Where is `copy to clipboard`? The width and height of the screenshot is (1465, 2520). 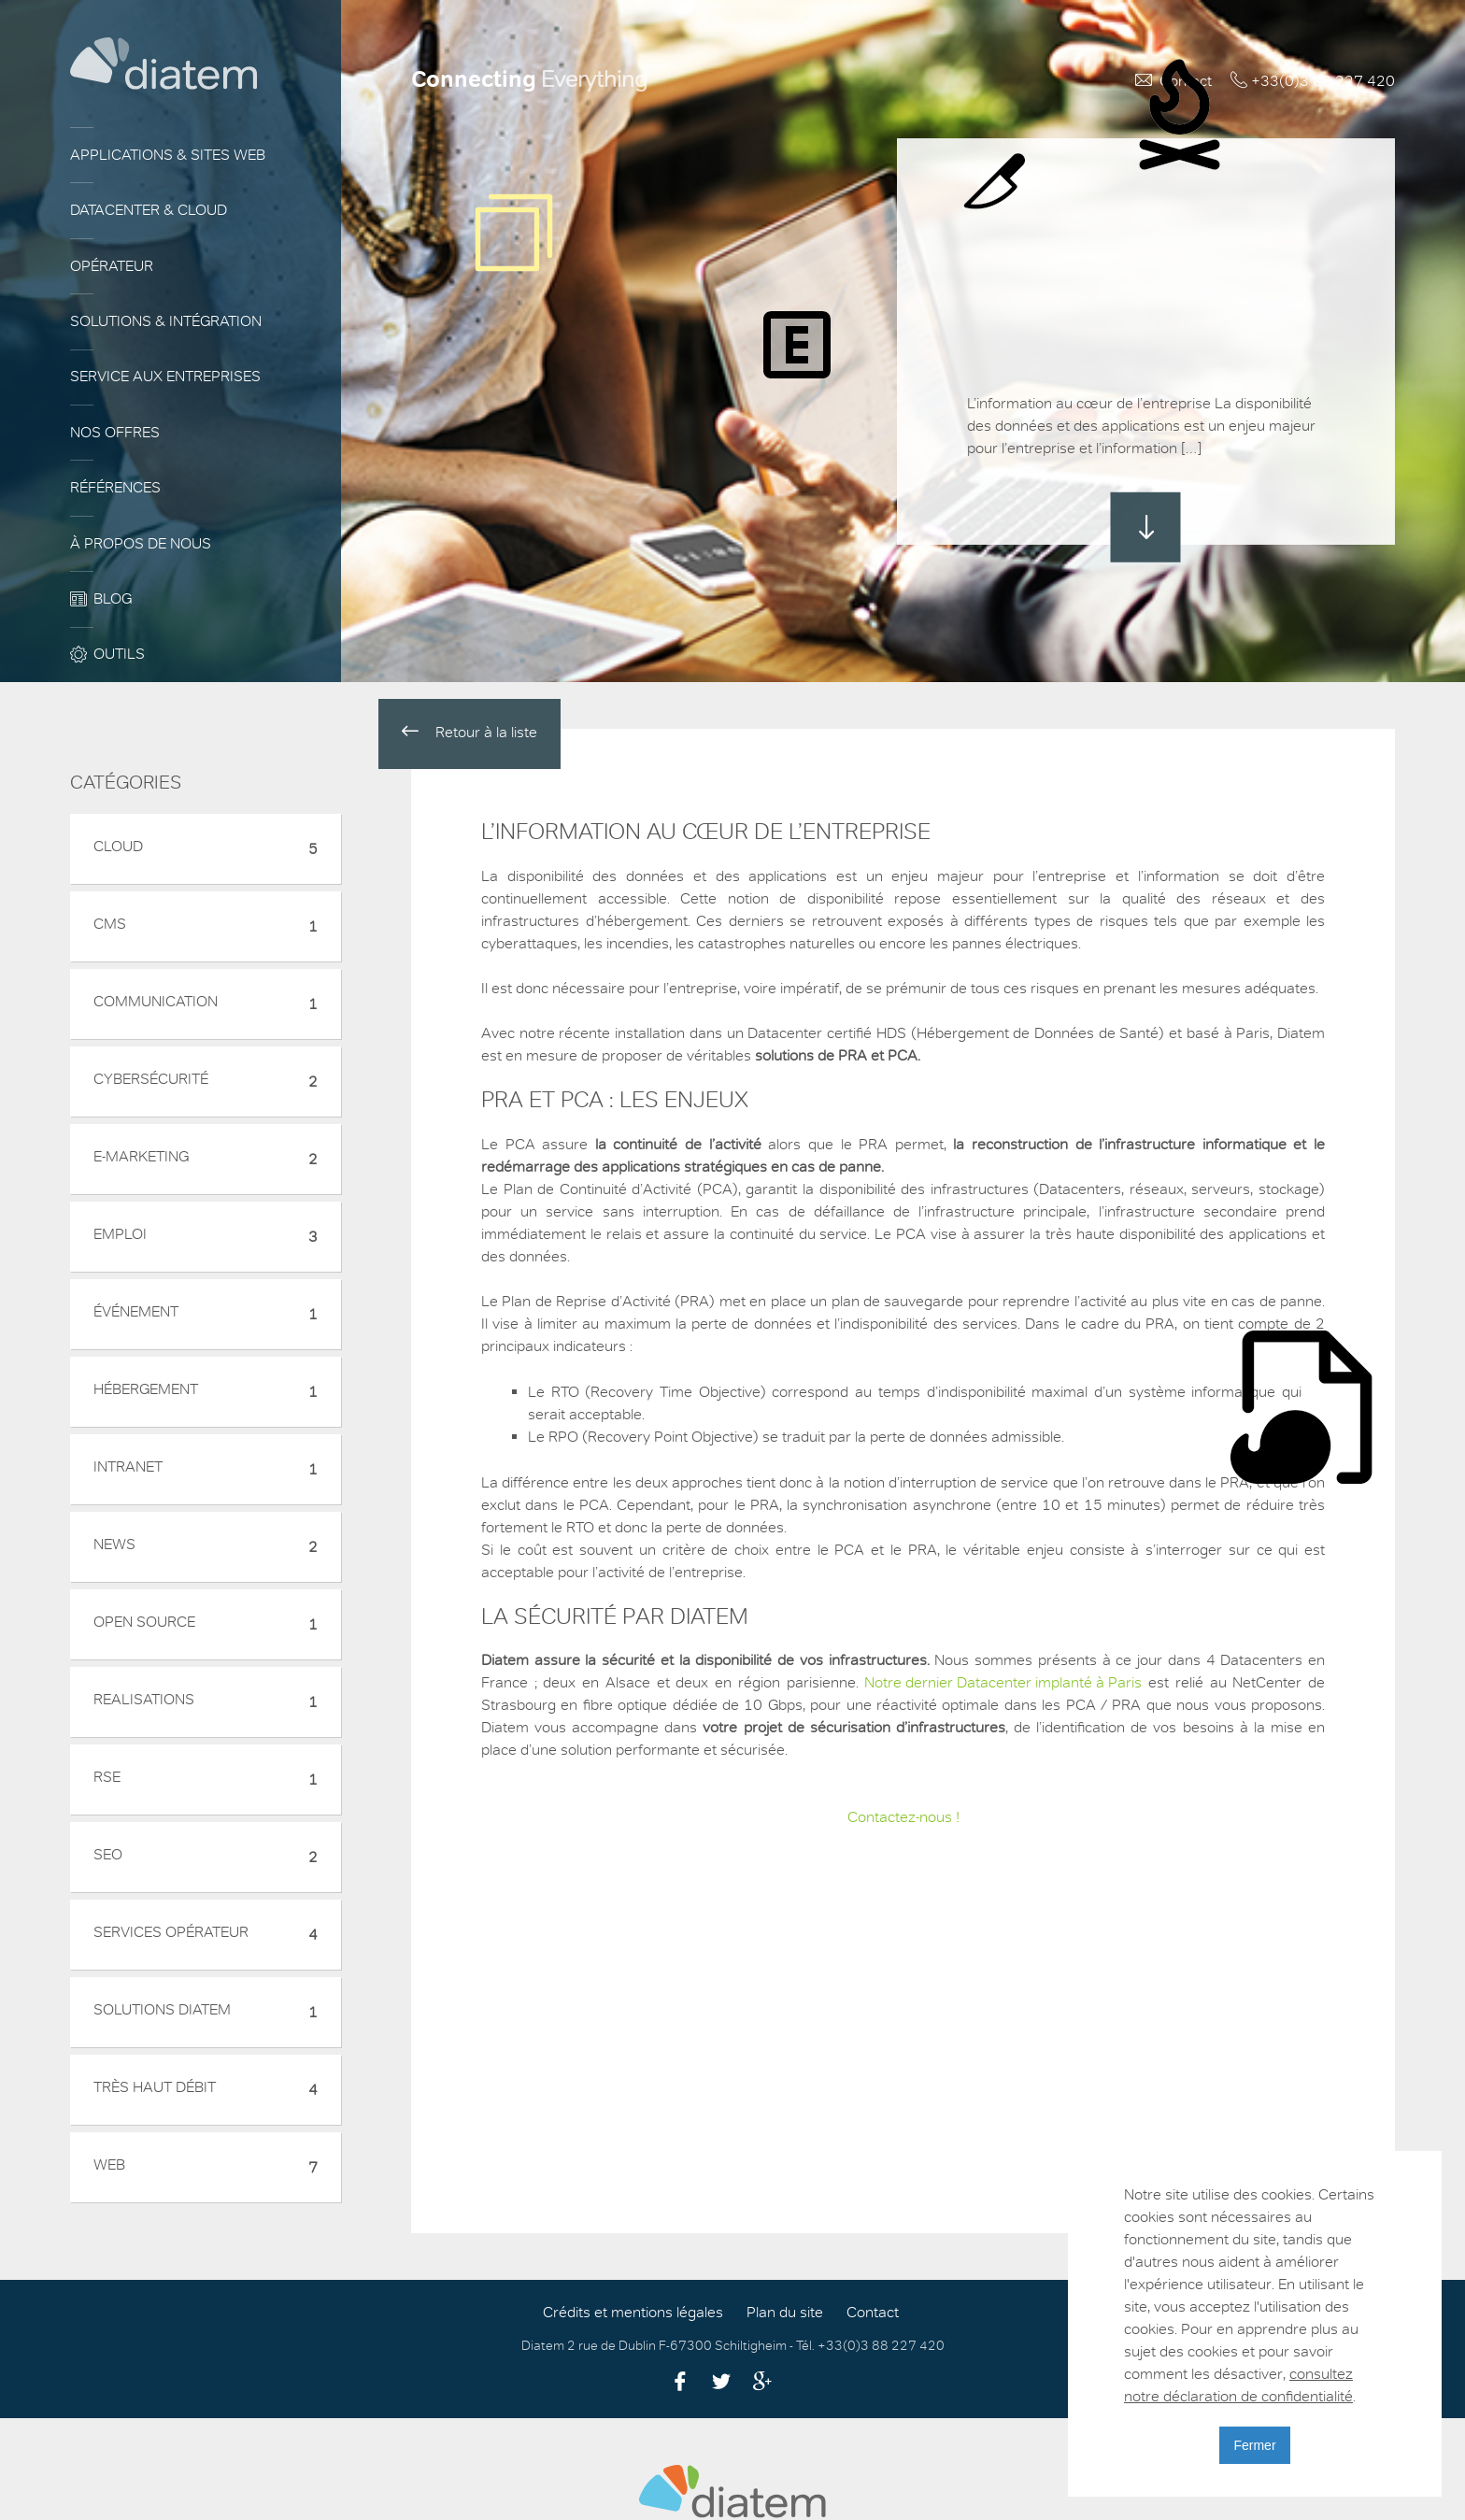 copy to clipboard is located at coordinates (514, 233).